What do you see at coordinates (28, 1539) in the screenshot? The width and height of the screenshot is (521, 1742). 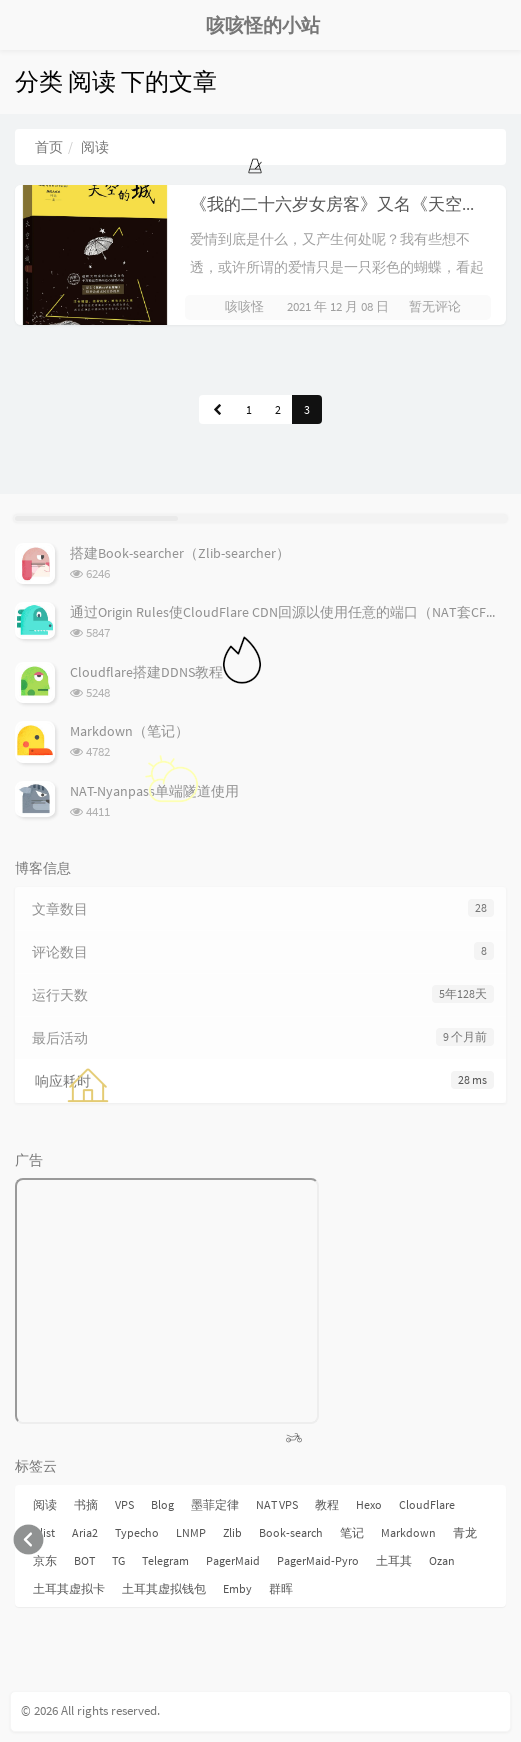 I see `go back to the previous screen` at bounding box center [28, 1539].